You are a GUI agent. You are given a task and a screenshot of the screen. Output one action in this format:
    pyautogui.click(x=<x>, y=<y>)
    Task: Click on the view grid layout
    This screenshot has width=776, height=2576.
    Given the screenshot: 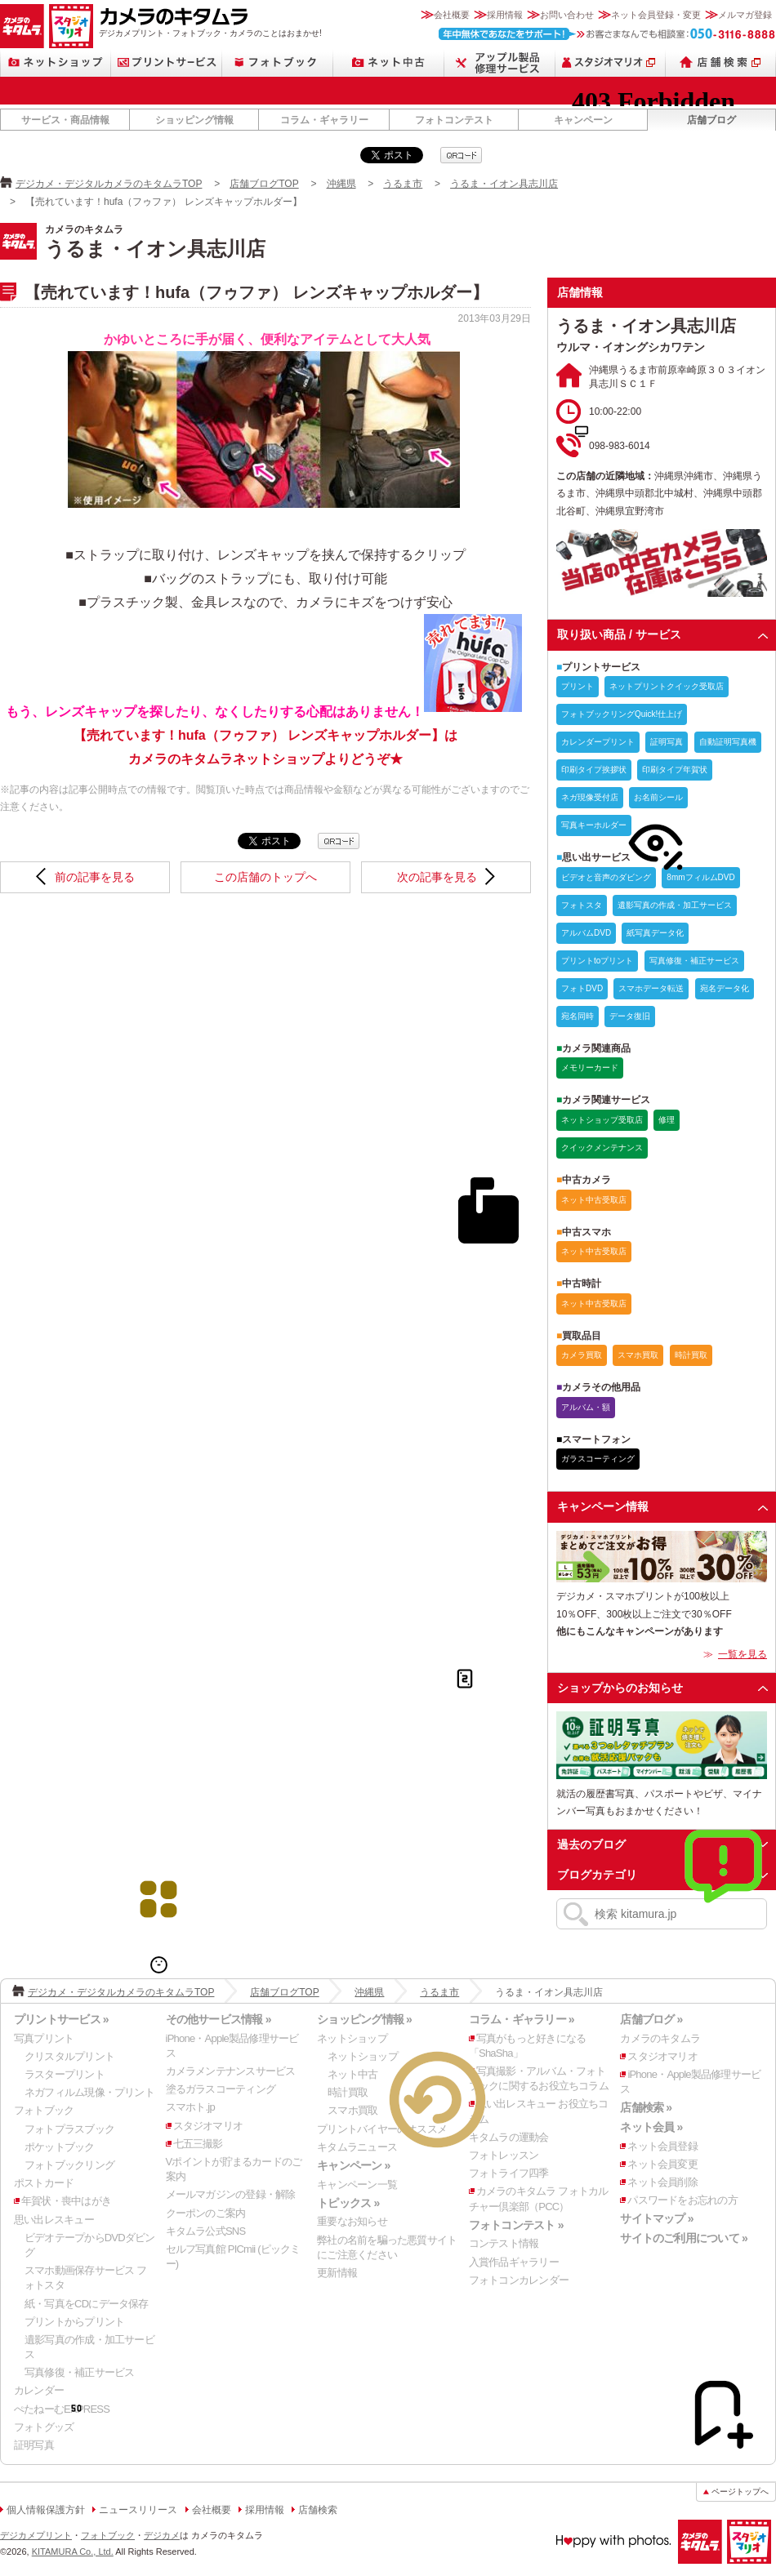 What is the action you would take?
    pyautogui.click(x=158, y=1899)
    